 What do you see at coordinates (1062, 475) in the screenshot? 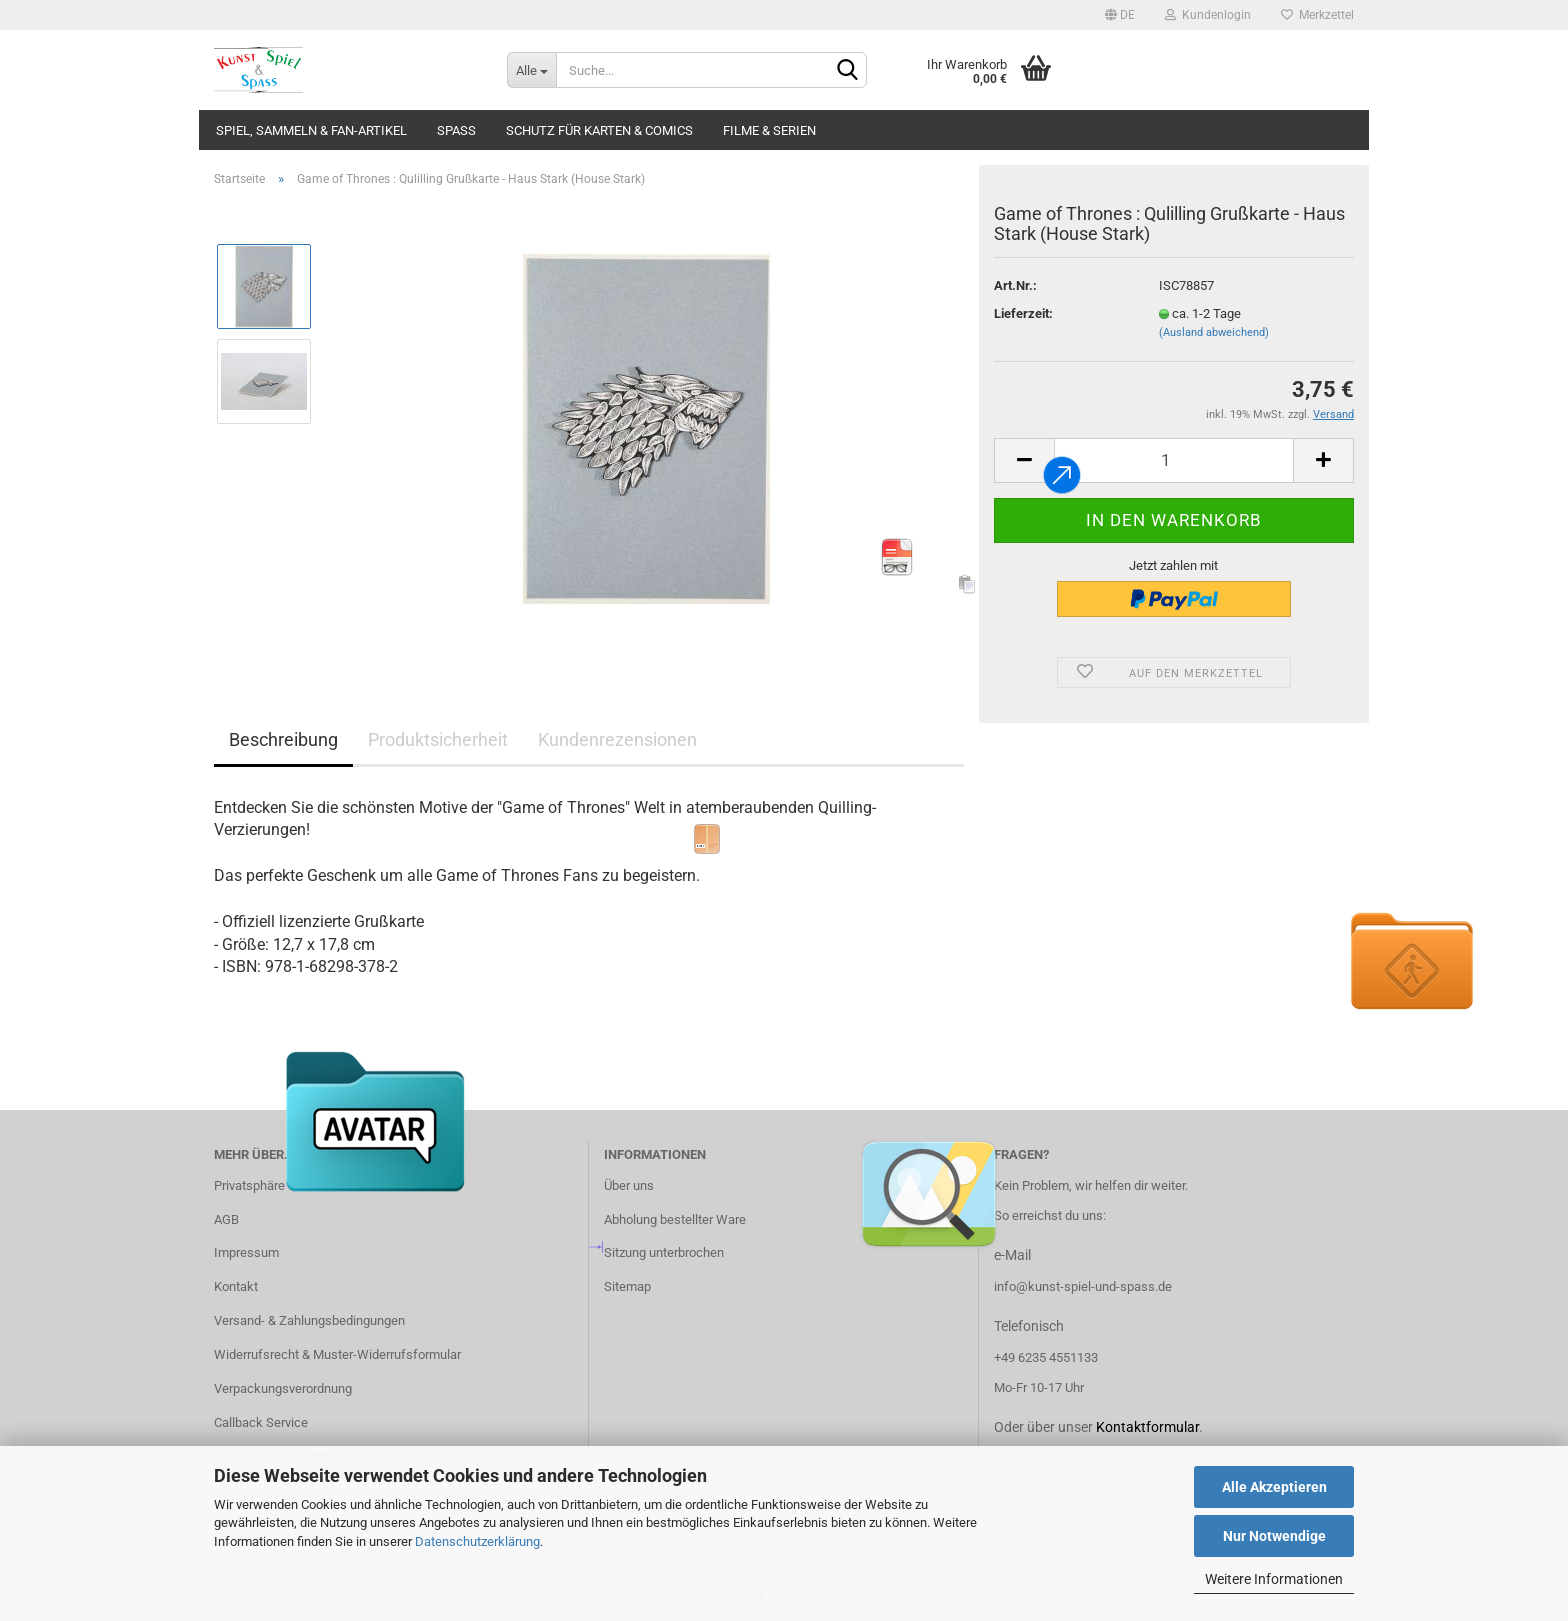
I see `indicates a symbolic link or shortcut to another file` at bounding box center [1062, 475].